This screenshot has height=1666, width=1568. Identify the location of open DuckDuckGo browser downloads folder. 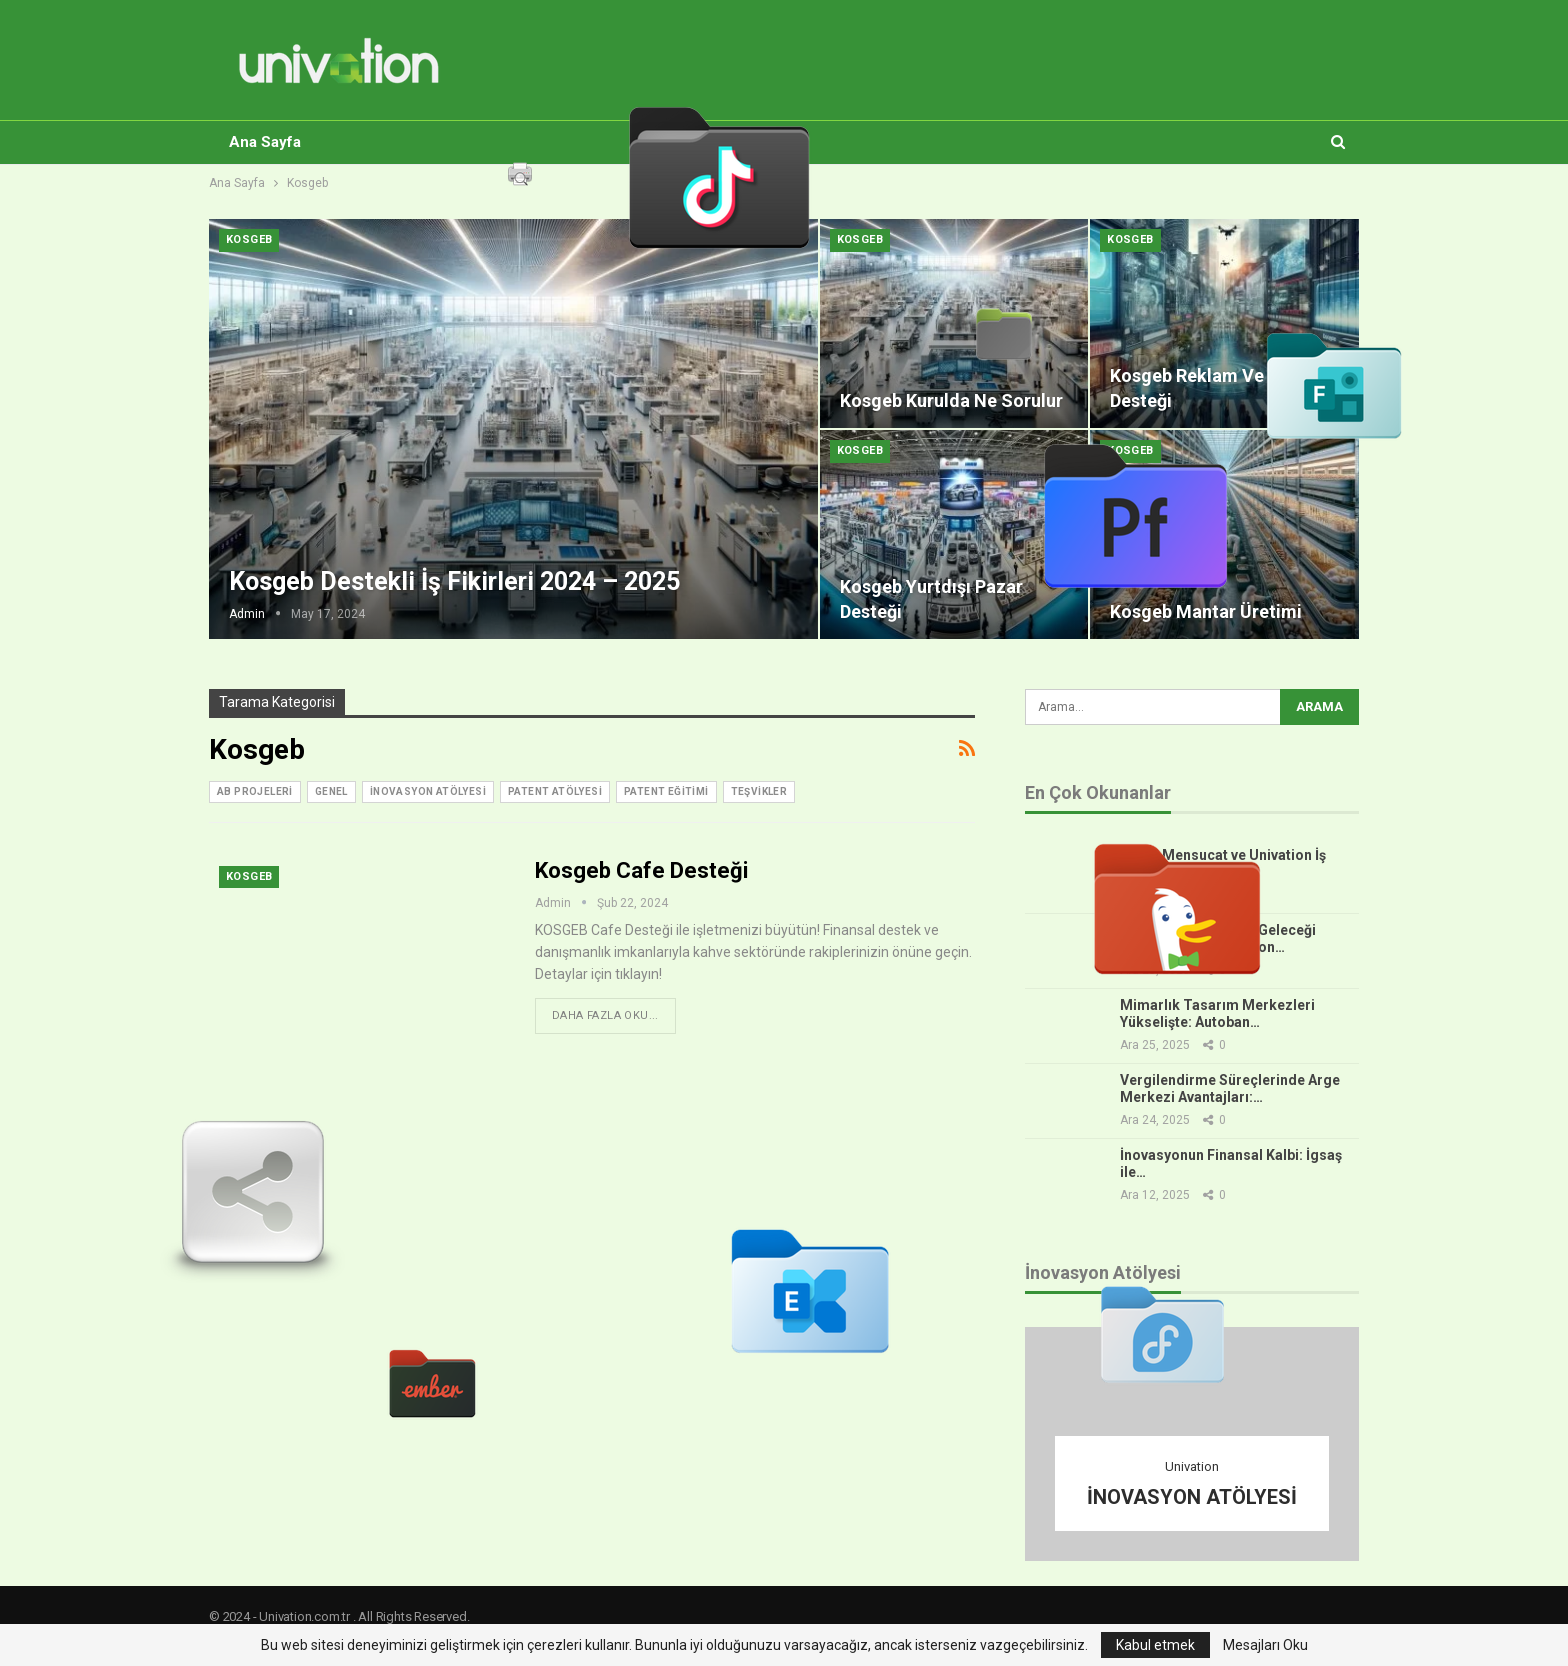
(1176, 913).